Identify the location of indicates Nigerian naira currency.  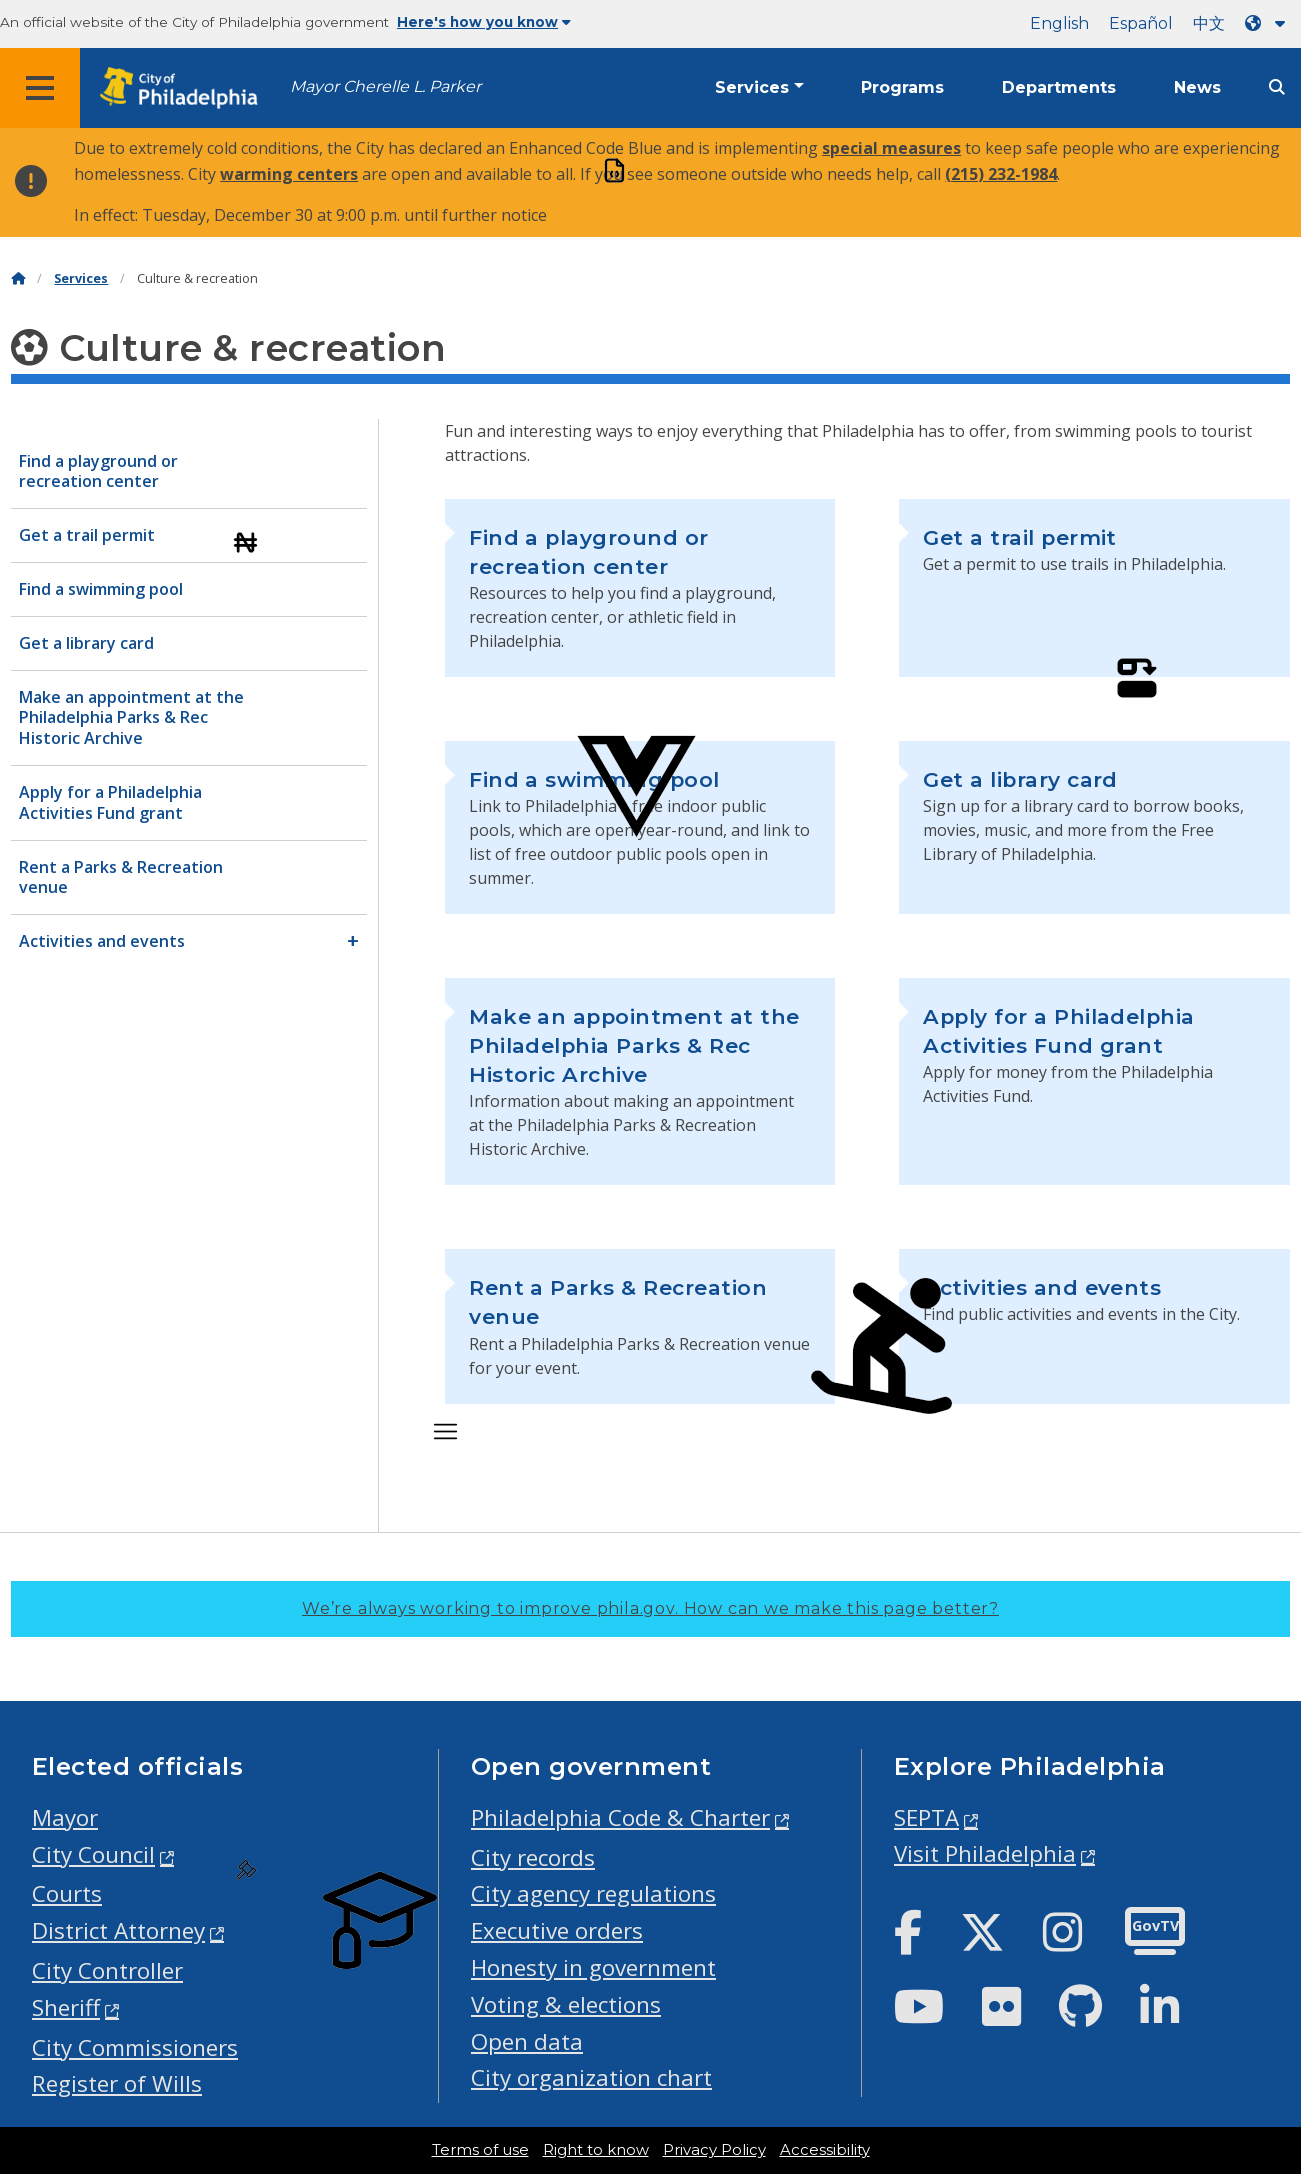
(245, 542).